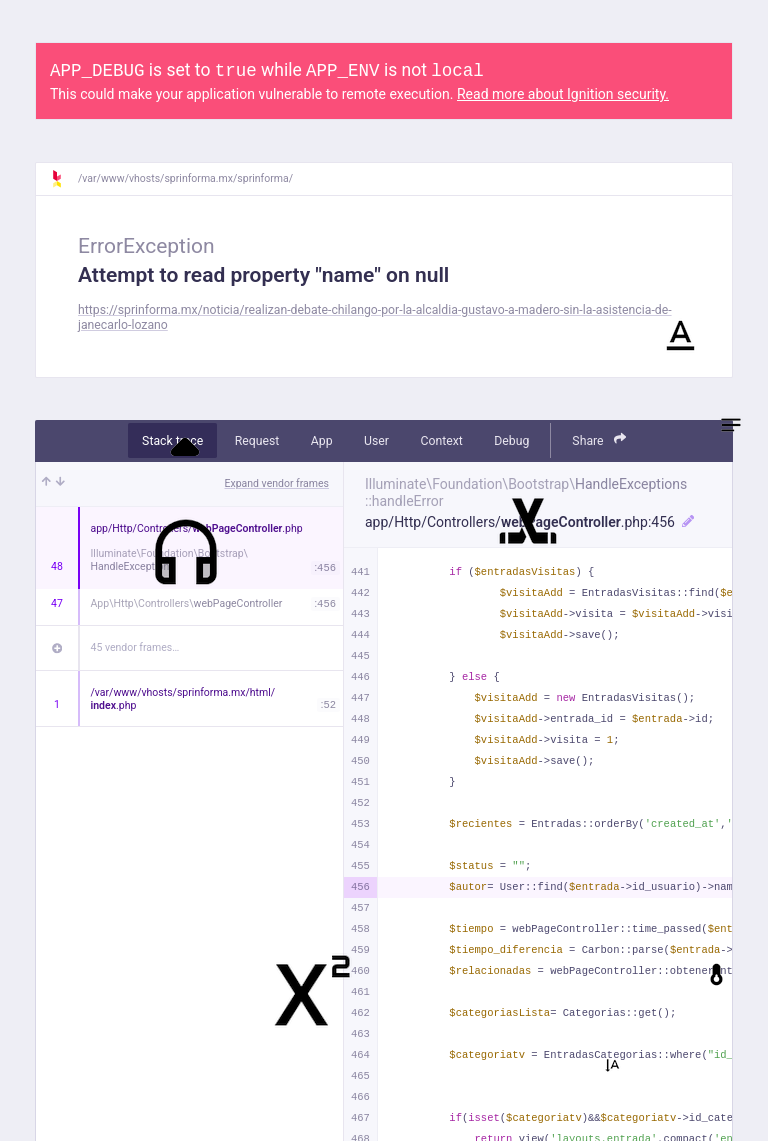 The height and width of the screenshot is (1141, 768). What do you see at coordinates (528, 521) in the screenshot?
I see `view hockey sports content` at bounding box center [528, 521].